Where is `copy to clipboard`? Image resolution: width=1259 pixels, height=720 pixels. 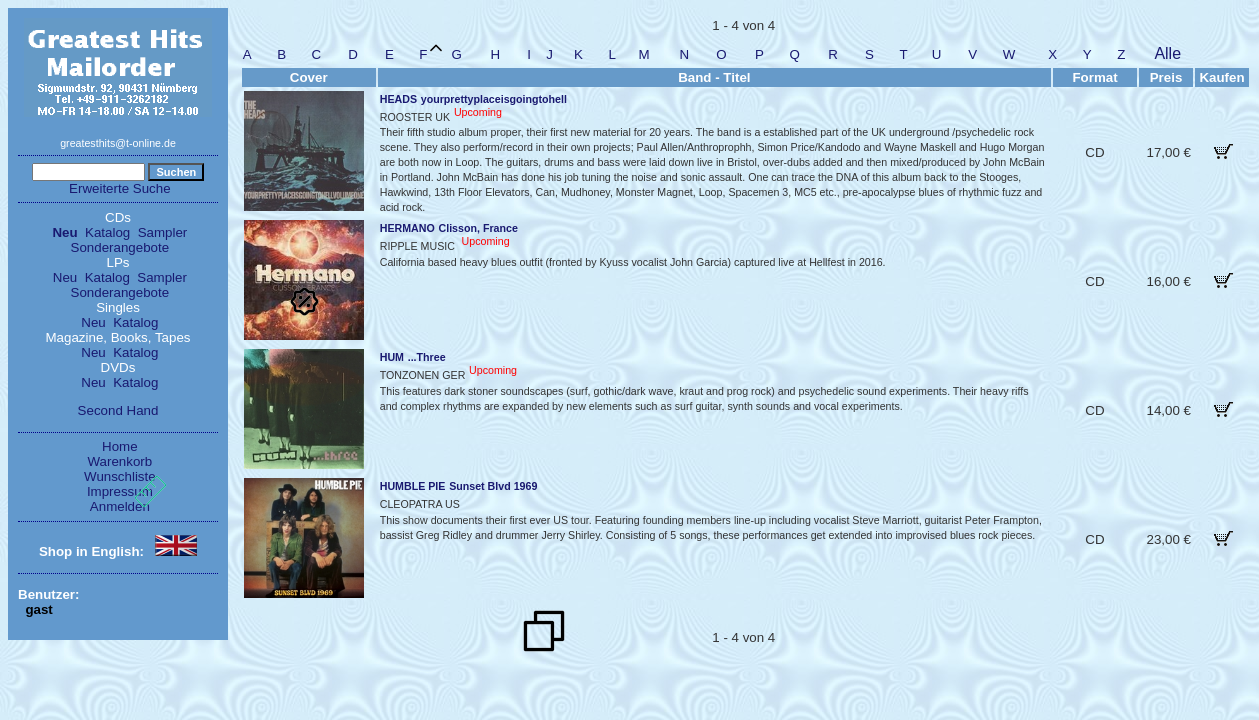
copy to clipboard is located at coordinates (544, 631).